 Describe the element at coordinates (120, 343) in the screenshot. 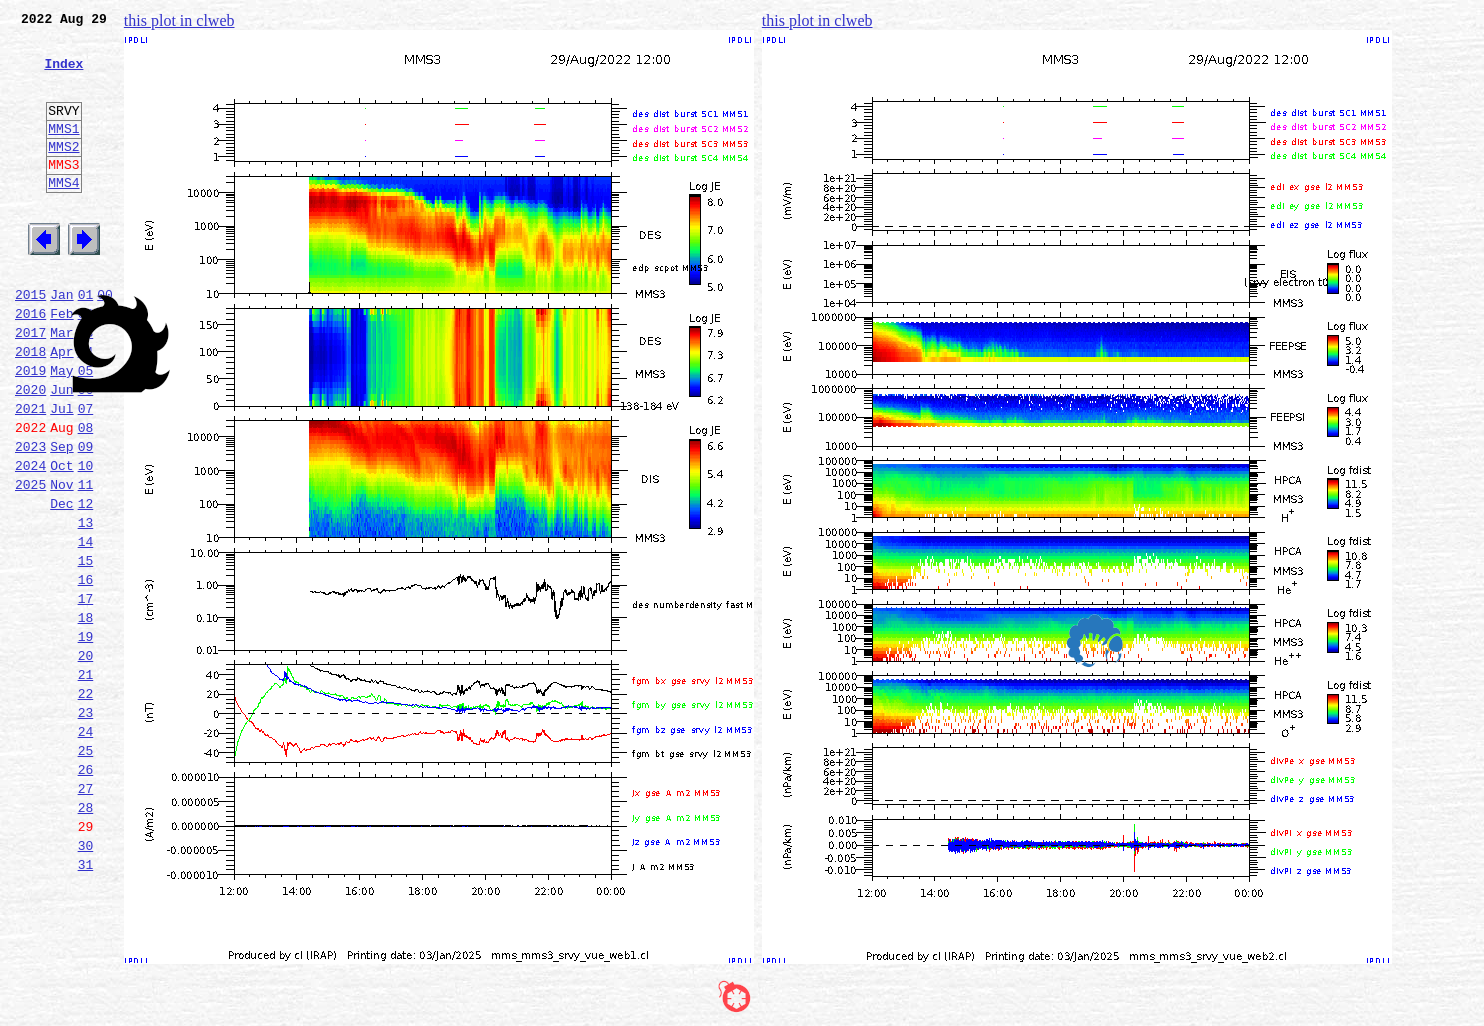

I see `represents a nature or plant-based ability in a game` at that location.